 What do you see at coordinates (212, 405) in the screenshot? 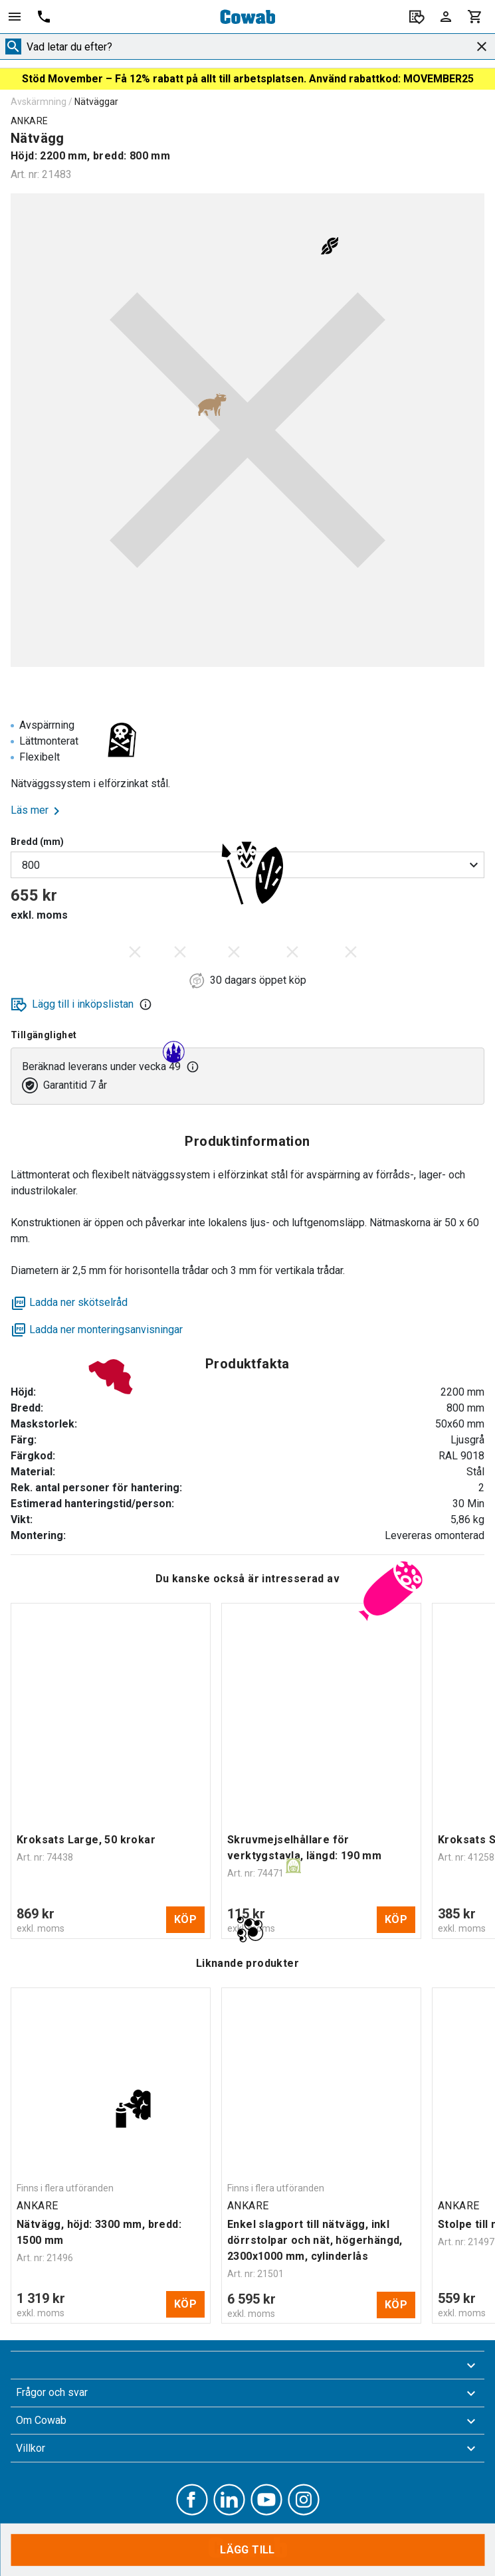
I see `capybara character or avatar selection` at bounding box center [212, 405].